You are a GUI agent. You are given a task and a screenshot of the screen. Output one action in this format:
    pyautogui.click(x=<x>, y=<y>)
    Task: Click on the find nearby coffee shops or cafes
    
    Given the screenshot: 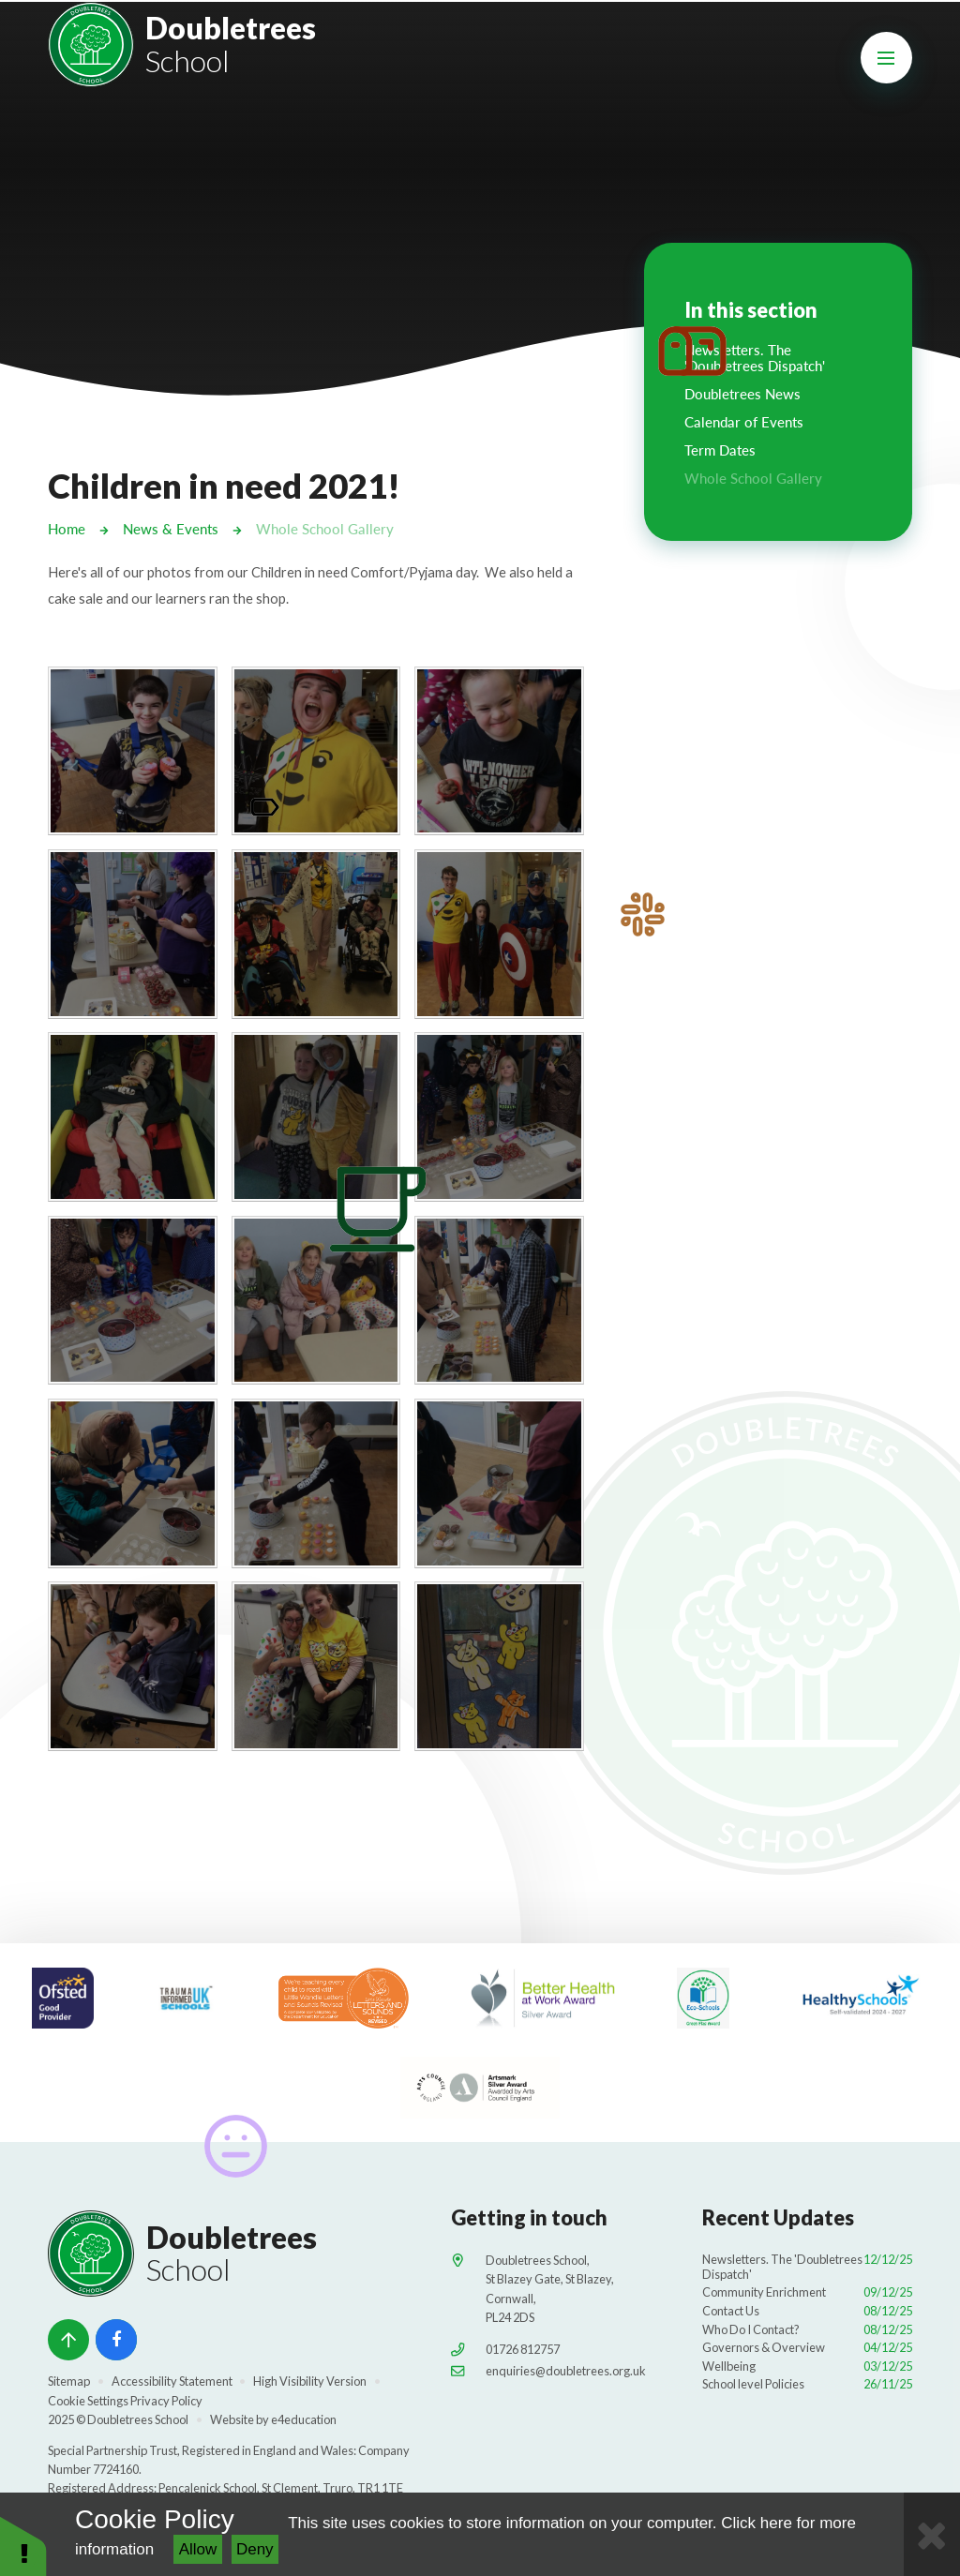 What is the action you would take?
    pyautogui.click(x=378, y=1211)
    